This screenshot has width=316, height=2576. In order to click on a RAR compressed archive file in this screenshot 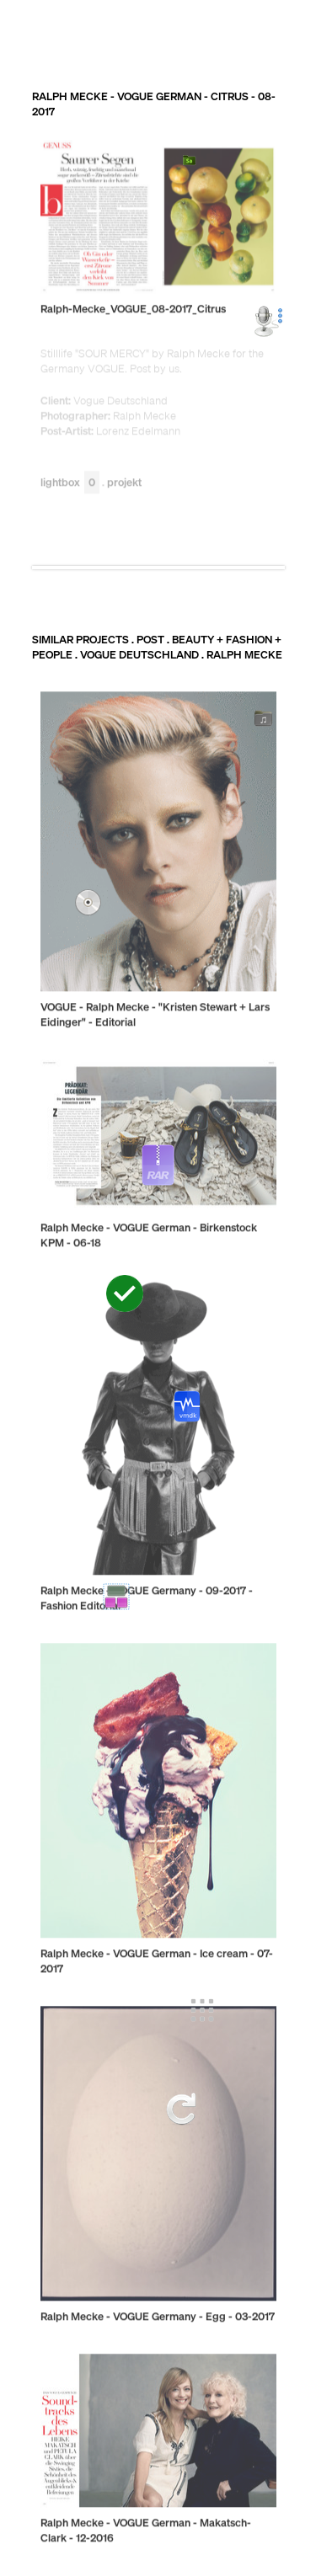, I will do `click(158, 1165)`.